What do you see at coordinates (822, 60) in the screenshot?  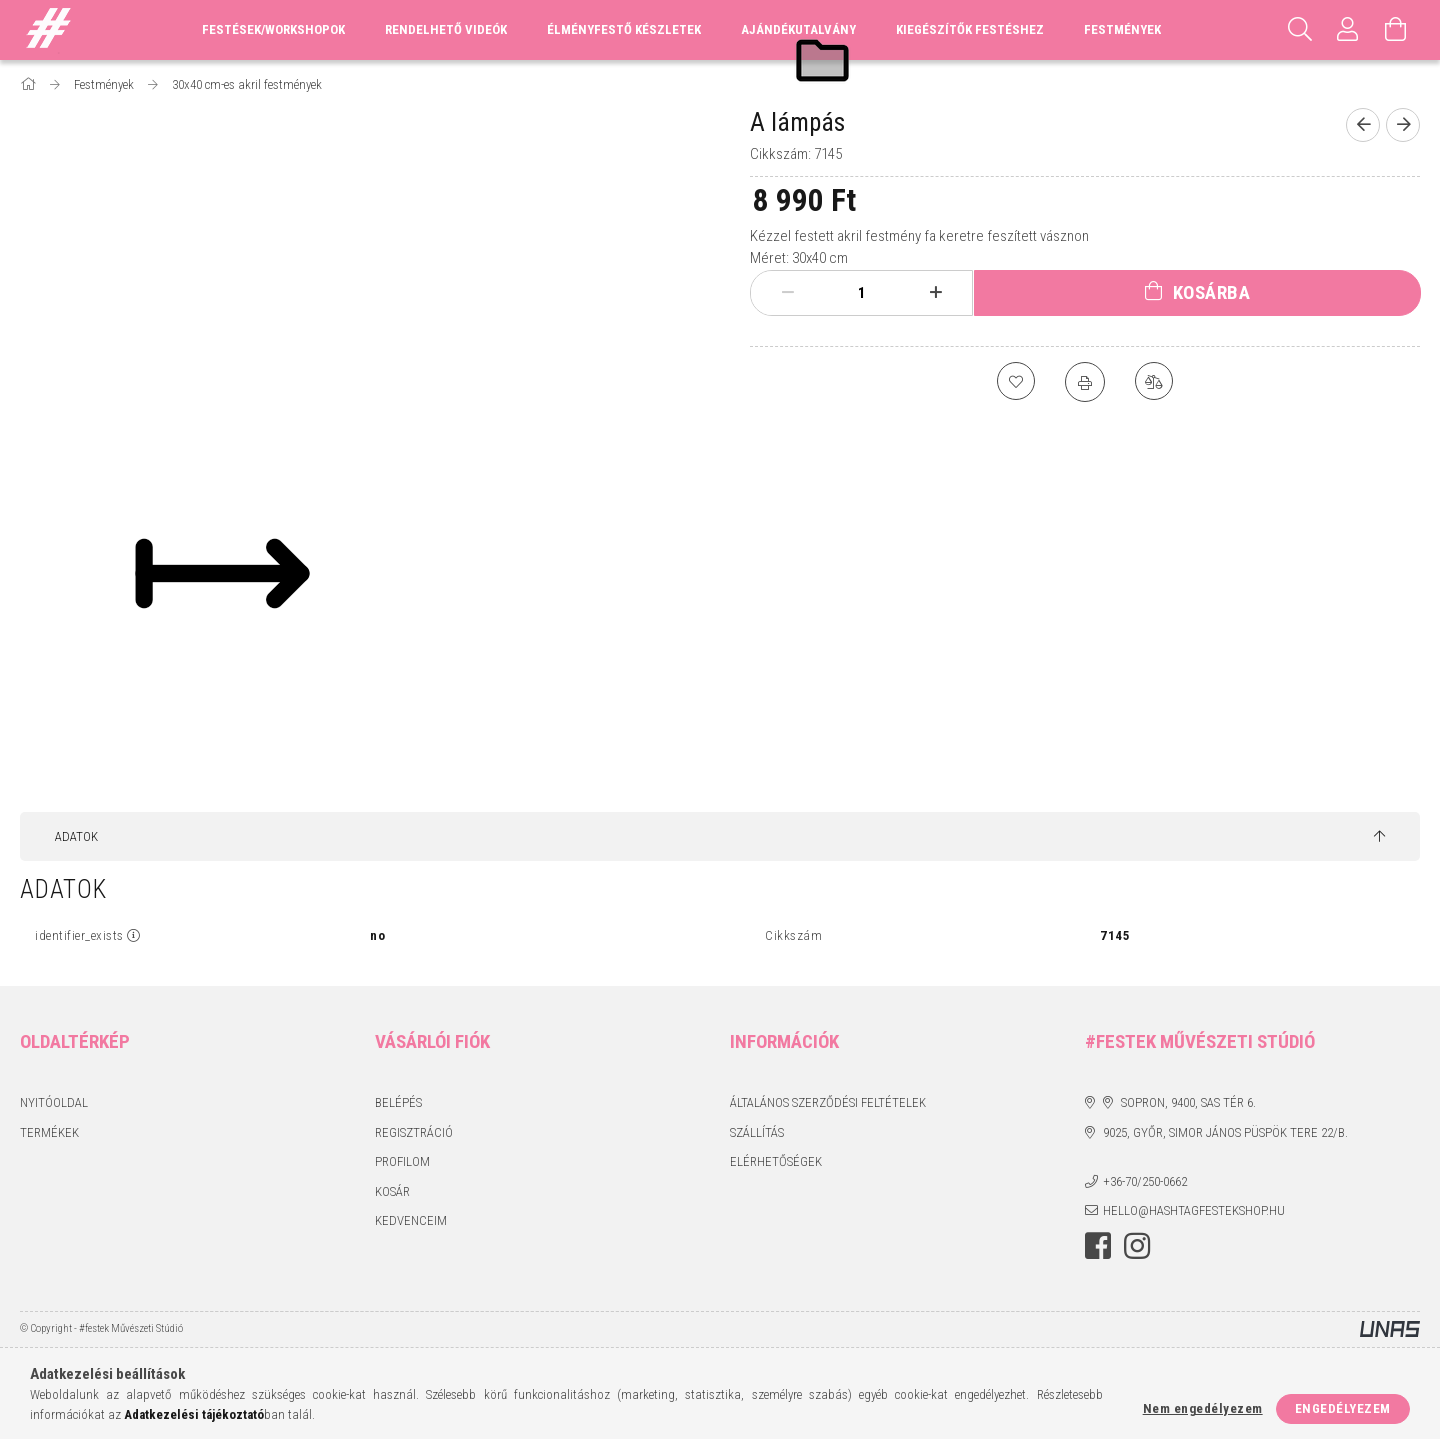 I see `access files and documents` at bounding box center [822, 60].